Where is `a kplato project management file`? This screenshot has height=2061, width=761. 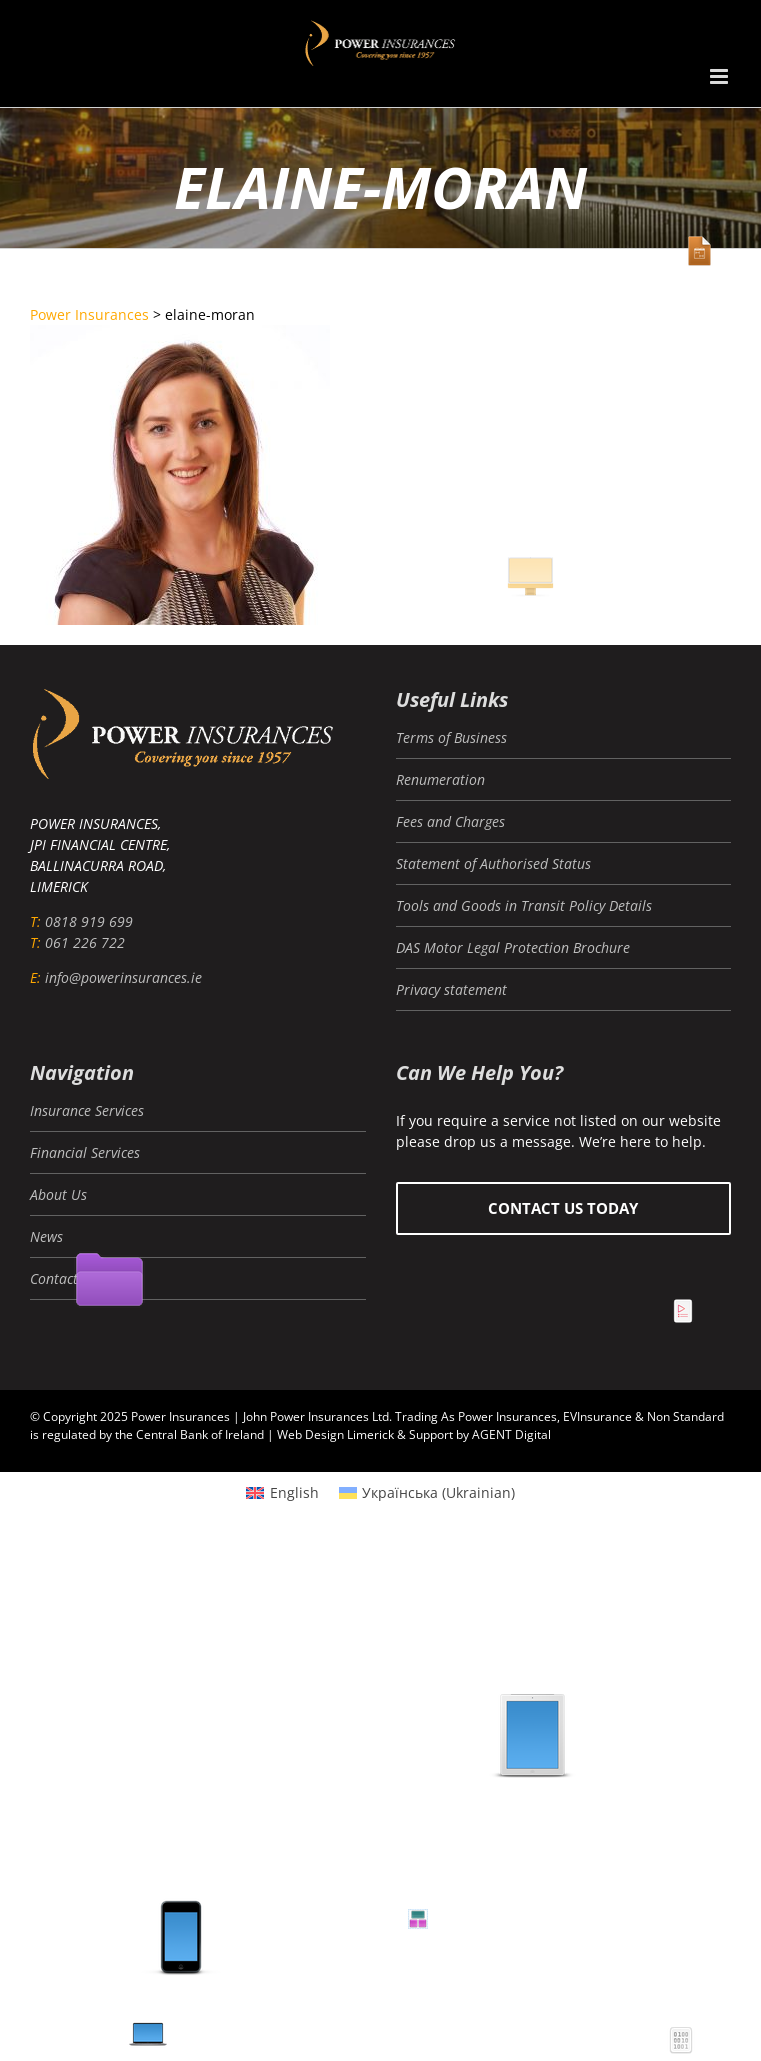
a kplato project management file is located at coordinates (699, 251).